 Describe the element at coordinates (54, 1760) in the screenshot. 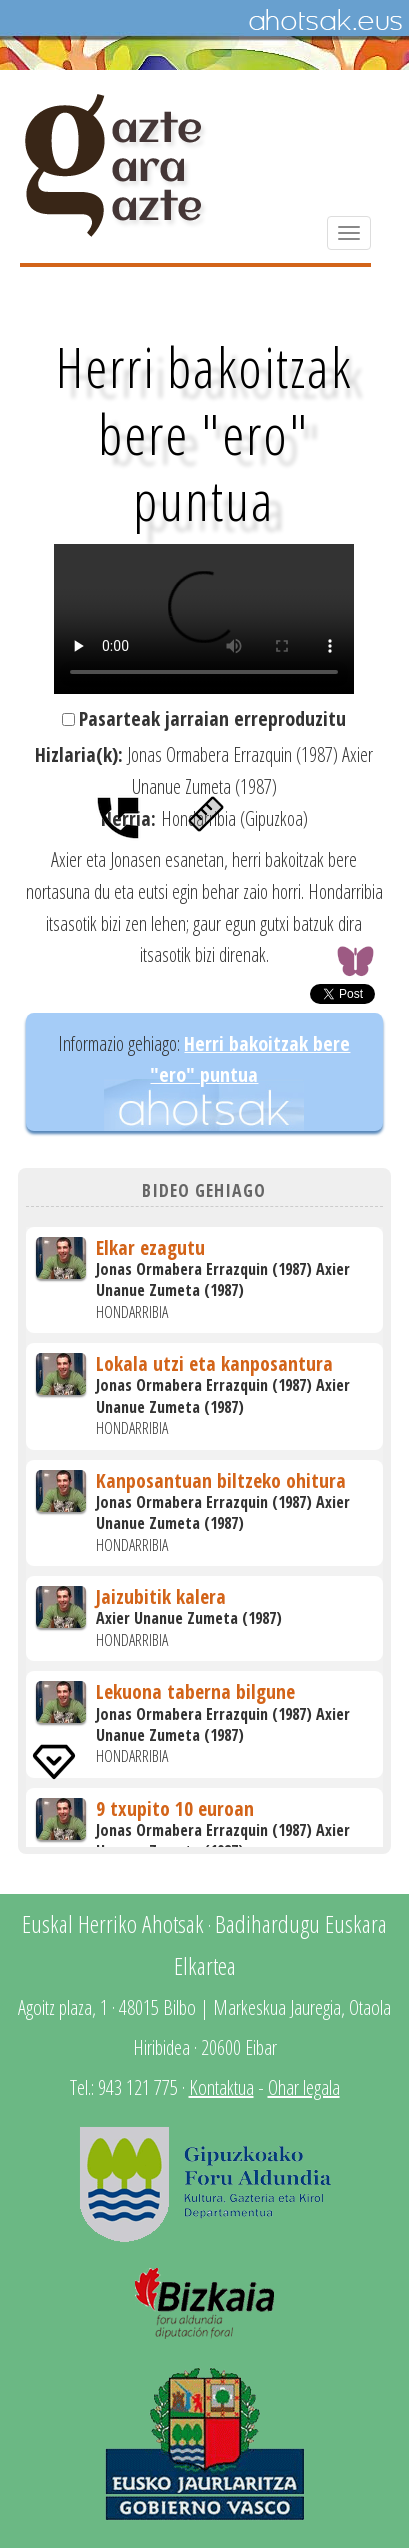

I see `open my oppo account or services` at that location.